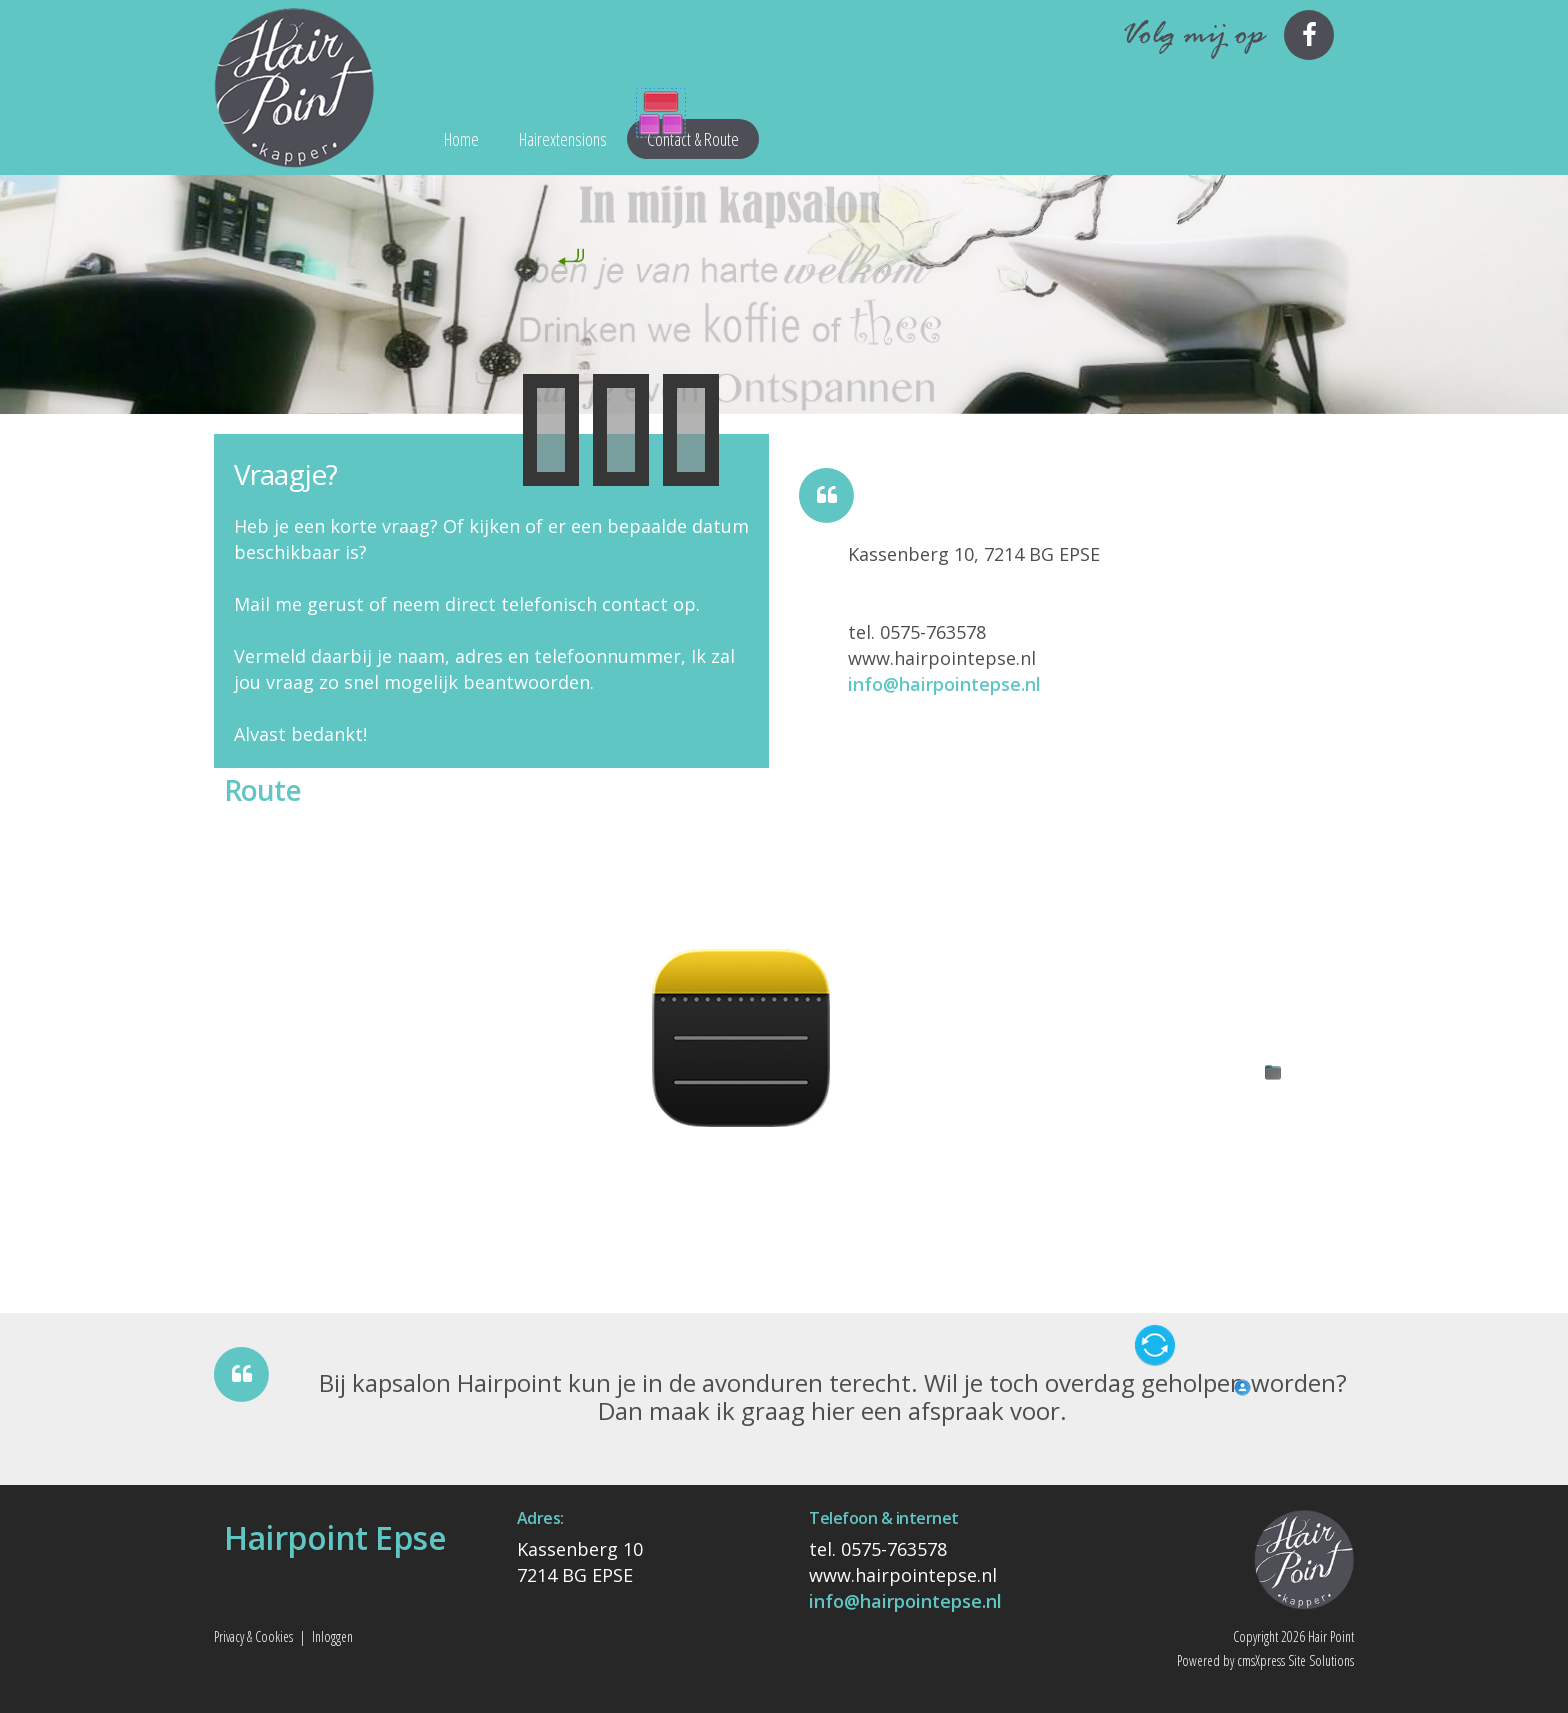 The width and height of the screenshot is (1568, 1713). I want to click on view user profile information, so click(1242, 1387).